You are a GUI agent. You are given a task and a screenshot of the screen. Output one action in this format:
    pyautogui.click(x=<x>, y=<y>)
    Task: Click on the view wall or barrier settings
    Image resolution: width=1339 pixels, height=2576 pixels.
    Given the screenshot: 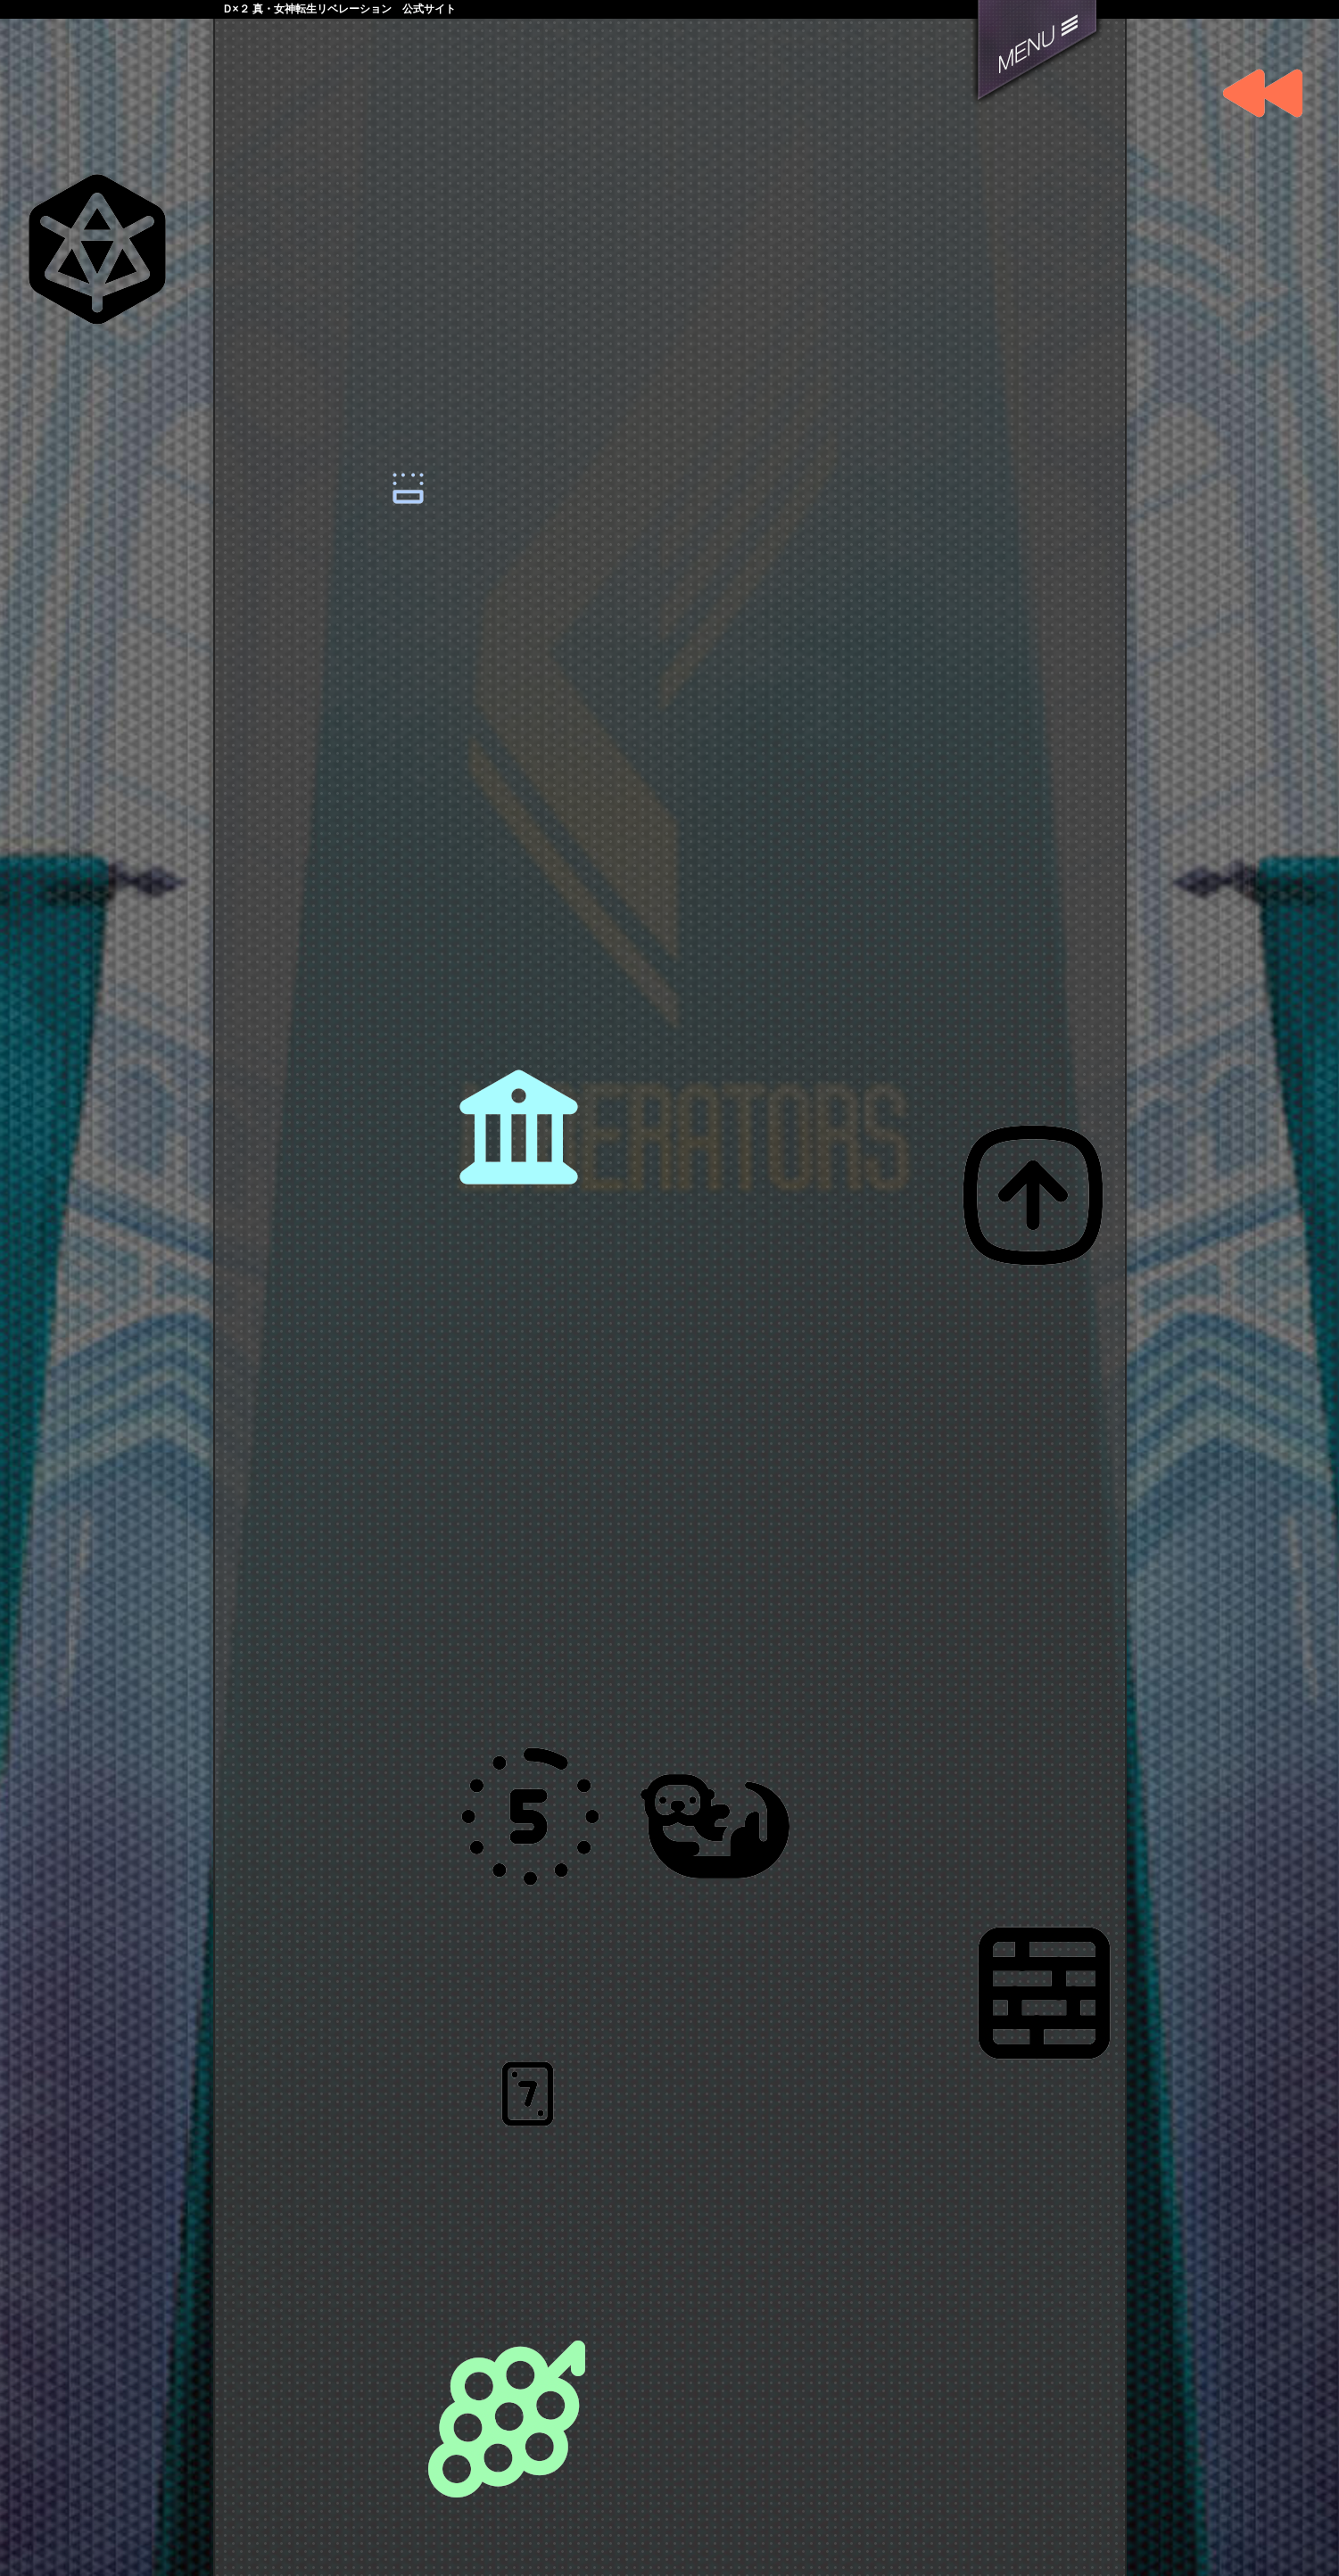 What is the action you would take?
    pyautogui.click(x=1044, y=1993)
    